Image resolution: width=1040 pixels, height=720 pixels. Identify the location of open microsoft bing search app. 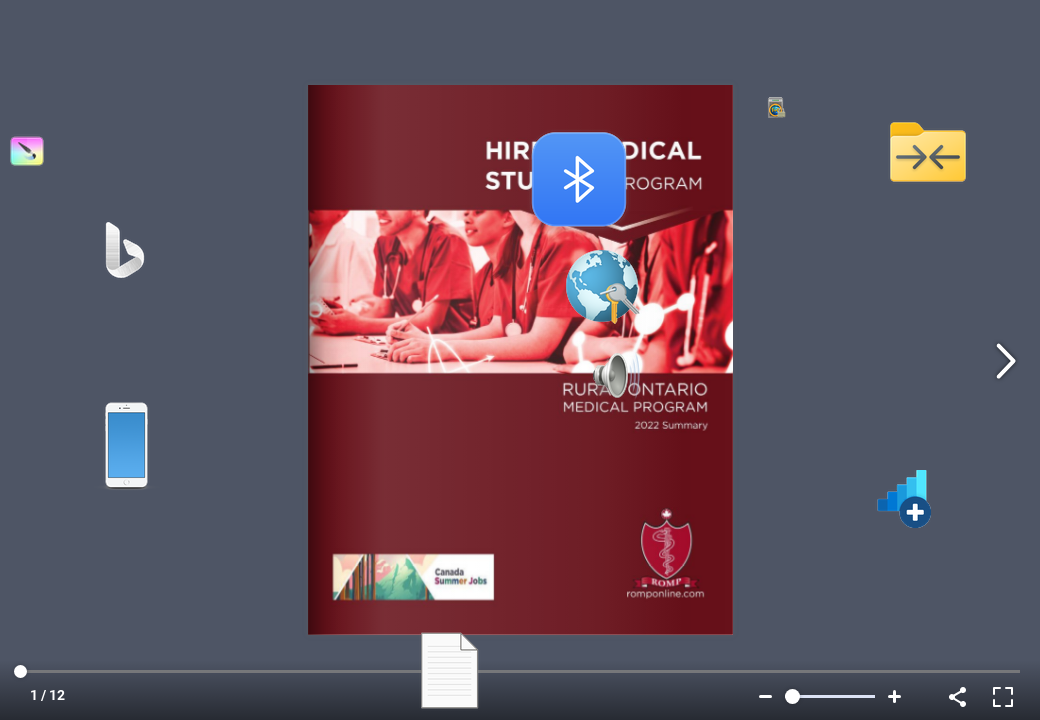
(125, 250).